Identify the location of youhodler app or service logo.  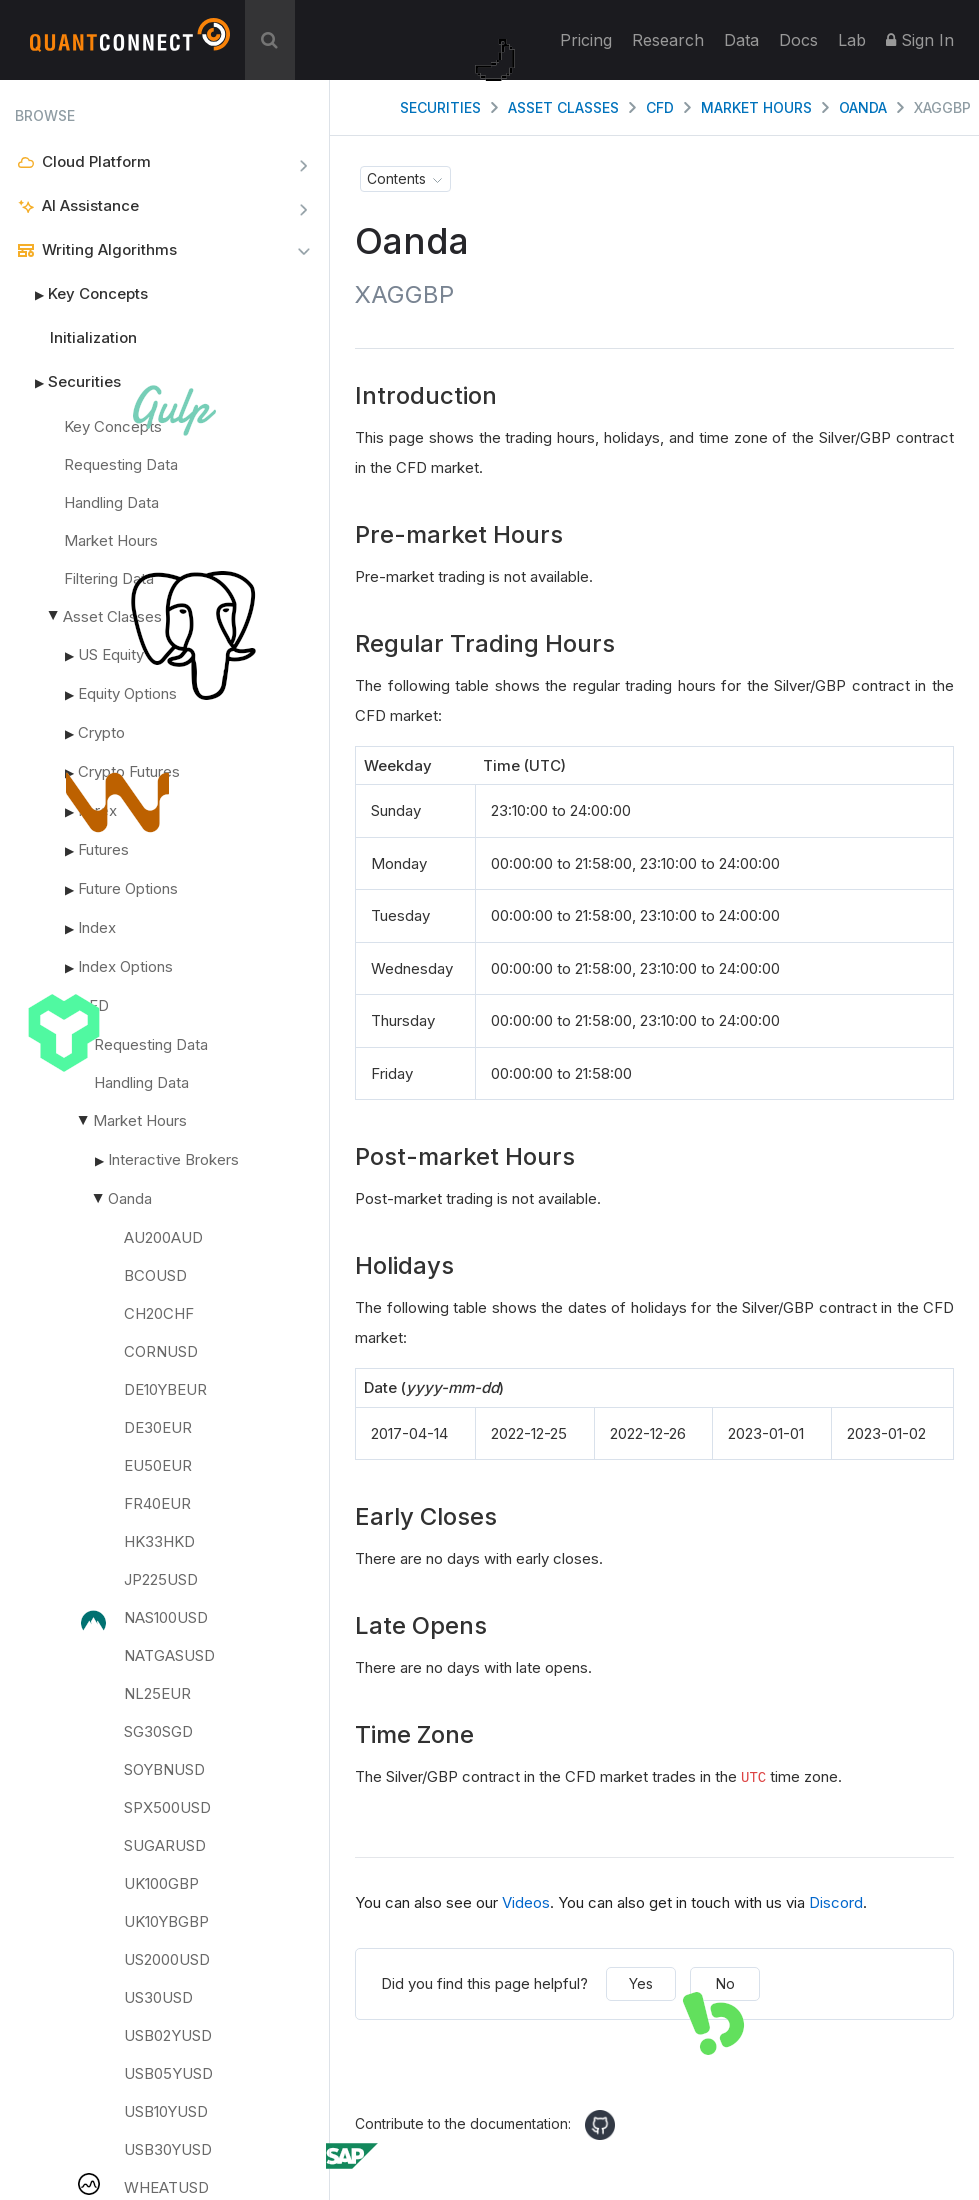
(64, 1033).